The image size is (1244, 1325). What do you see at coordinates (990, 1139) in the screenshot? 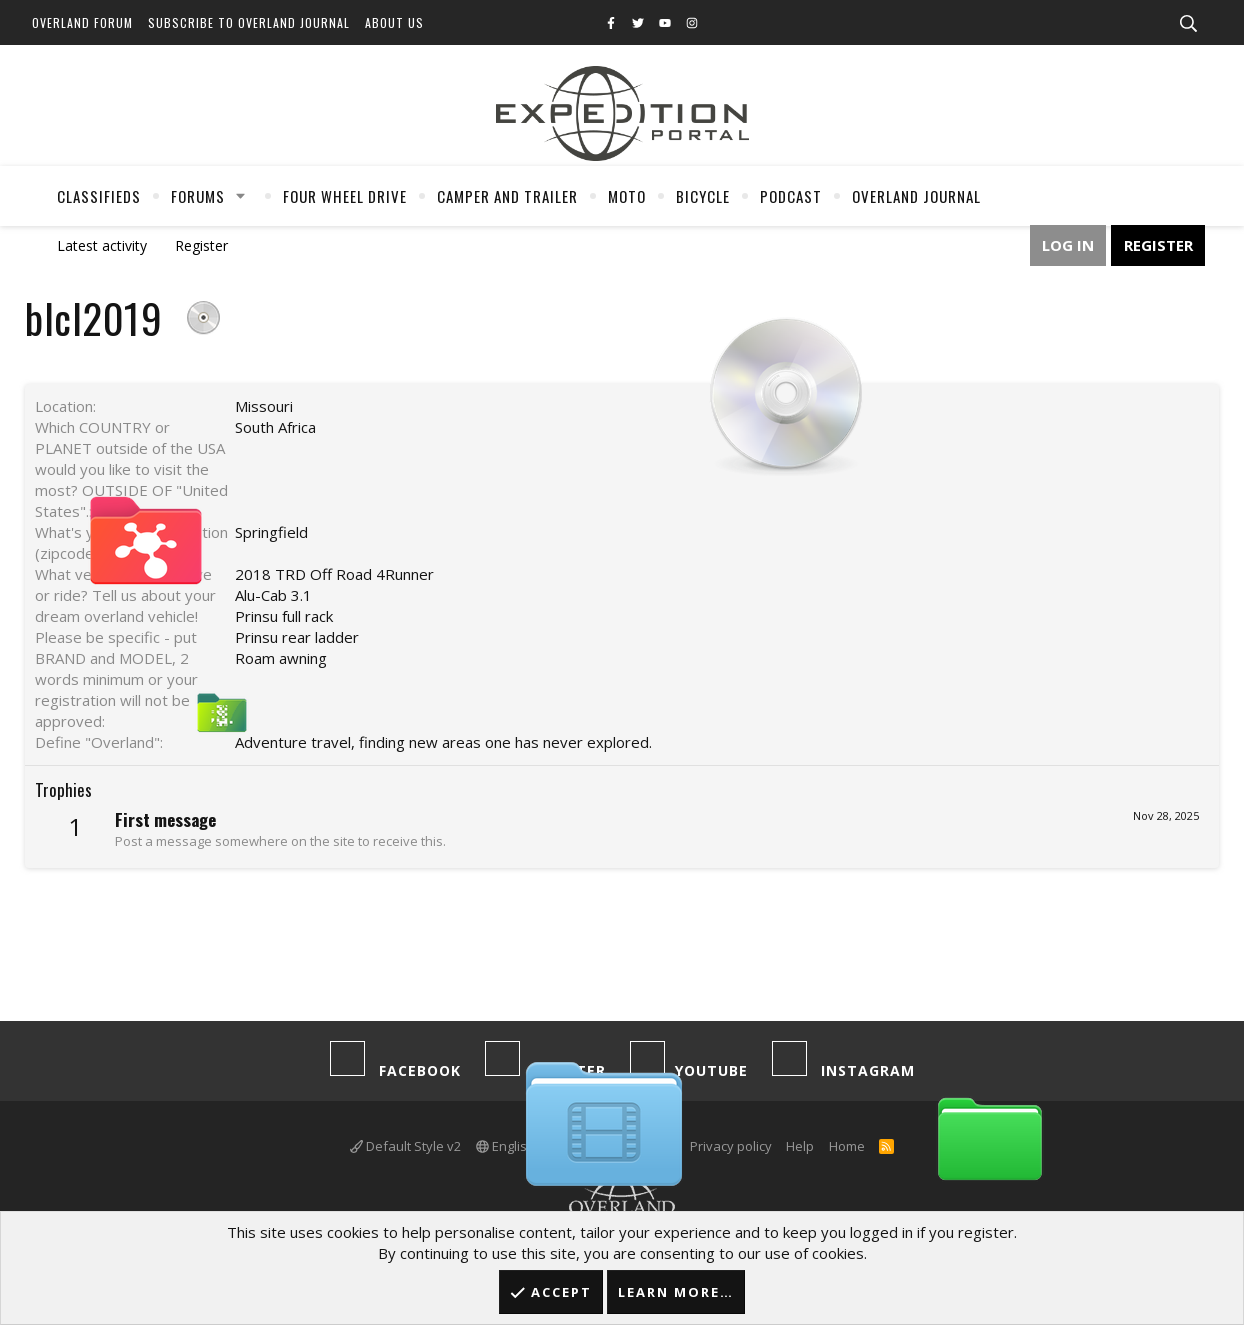
I see `open folder to view contents` at bounding box center [990, 1139].